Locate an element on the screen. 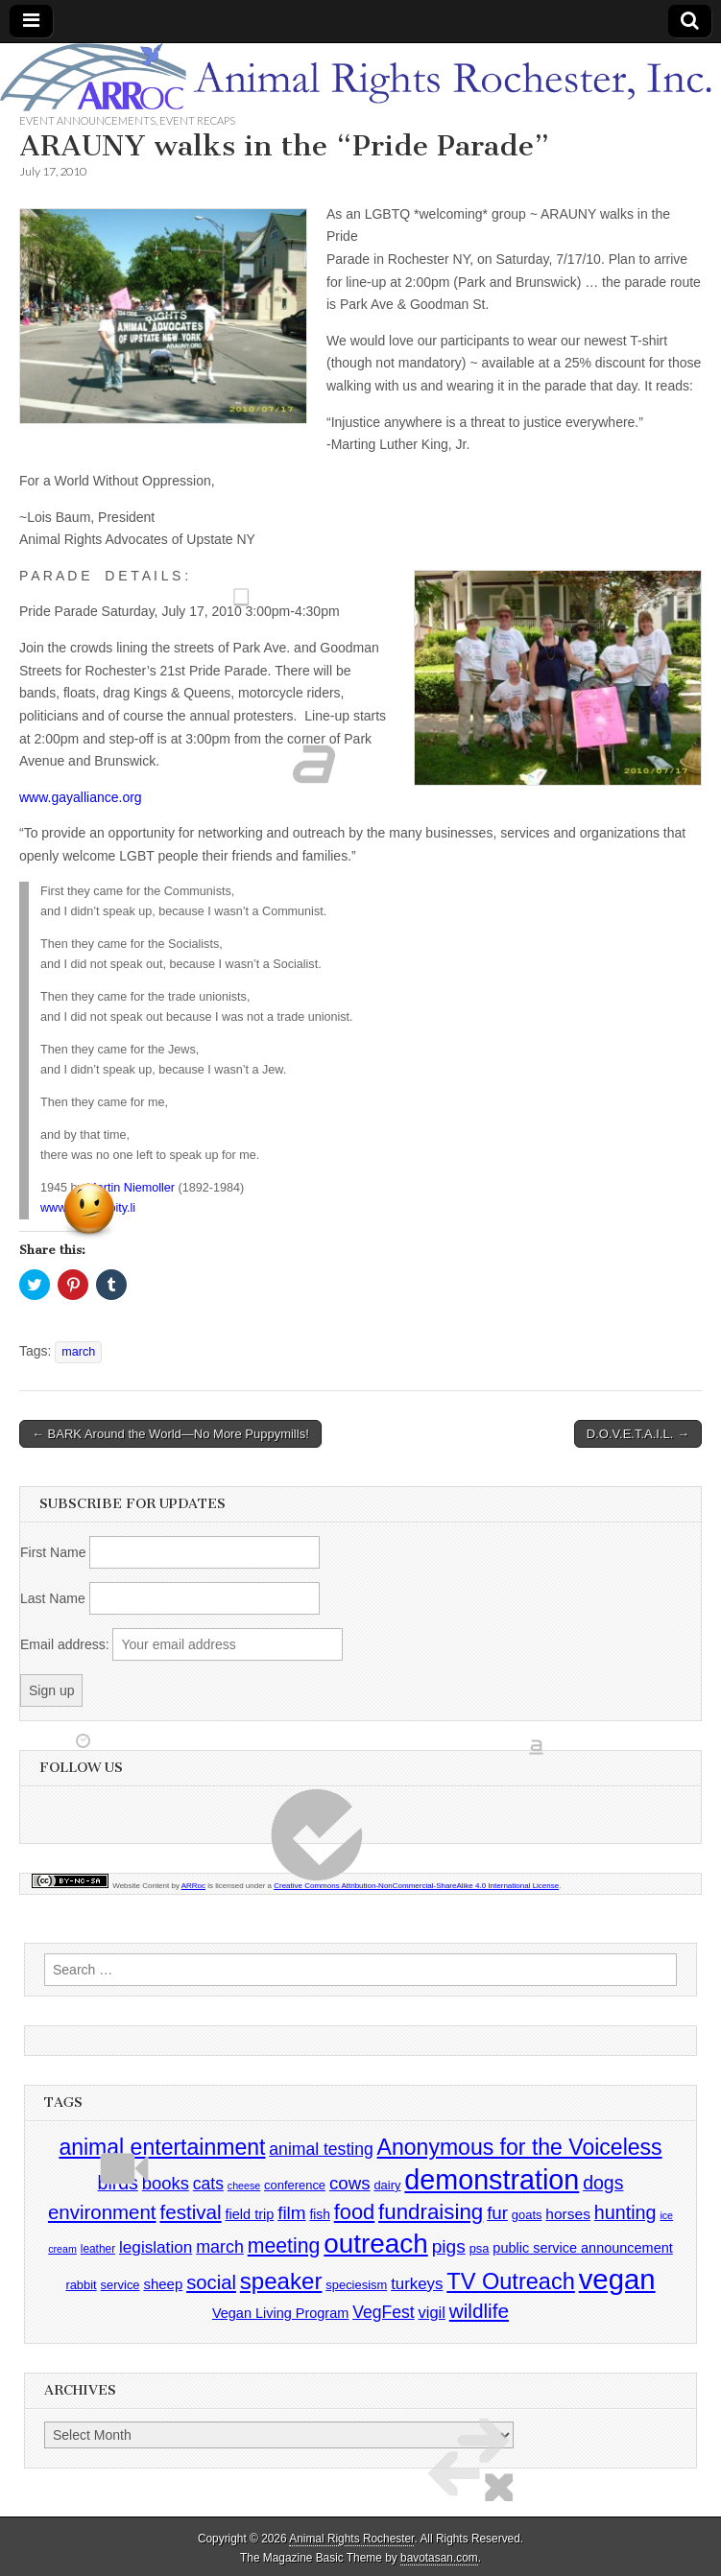 This screenshot has height=2576, width=721. apply underline formatting to selected text is located at coordinates (536, 1746).